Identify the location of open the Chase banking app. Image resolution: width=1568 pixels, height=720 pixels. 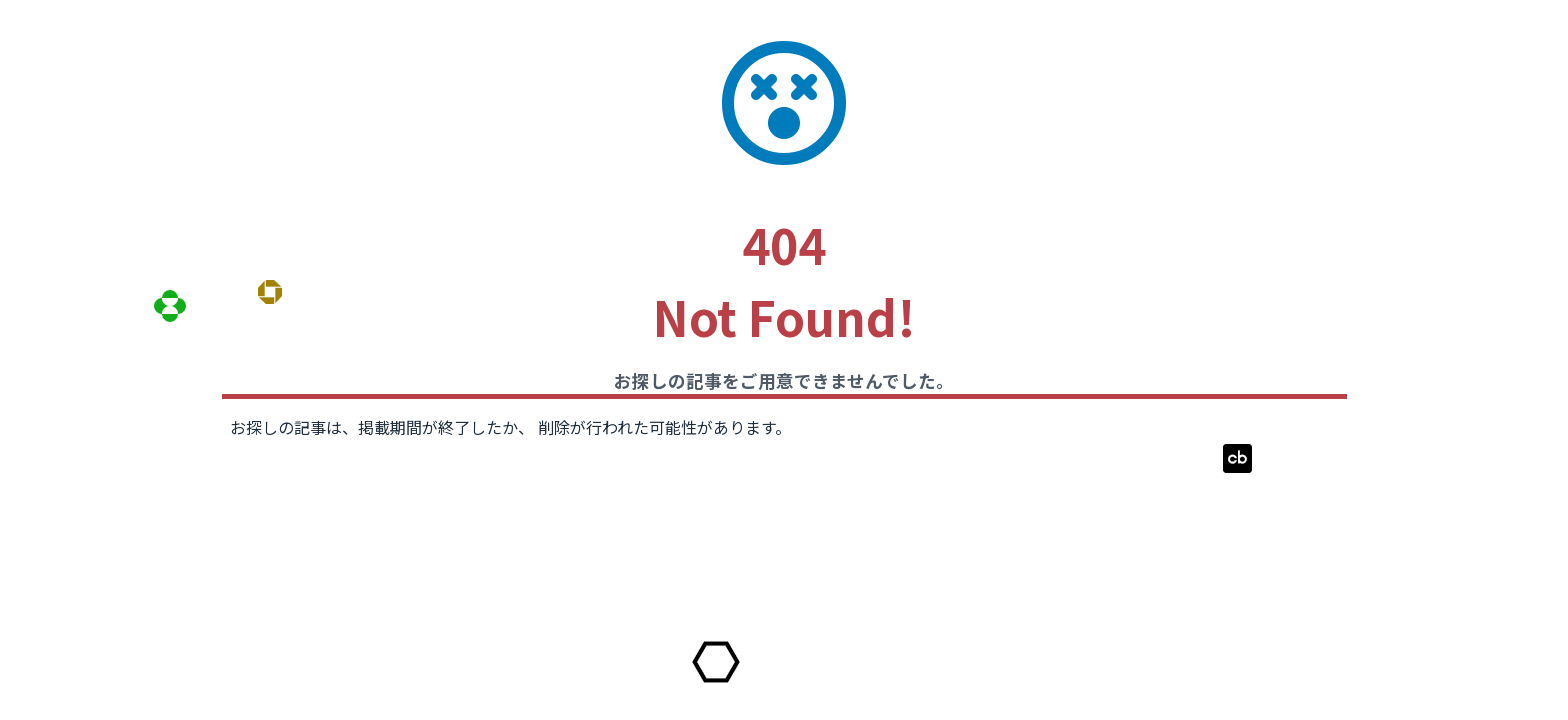
(270, 292).